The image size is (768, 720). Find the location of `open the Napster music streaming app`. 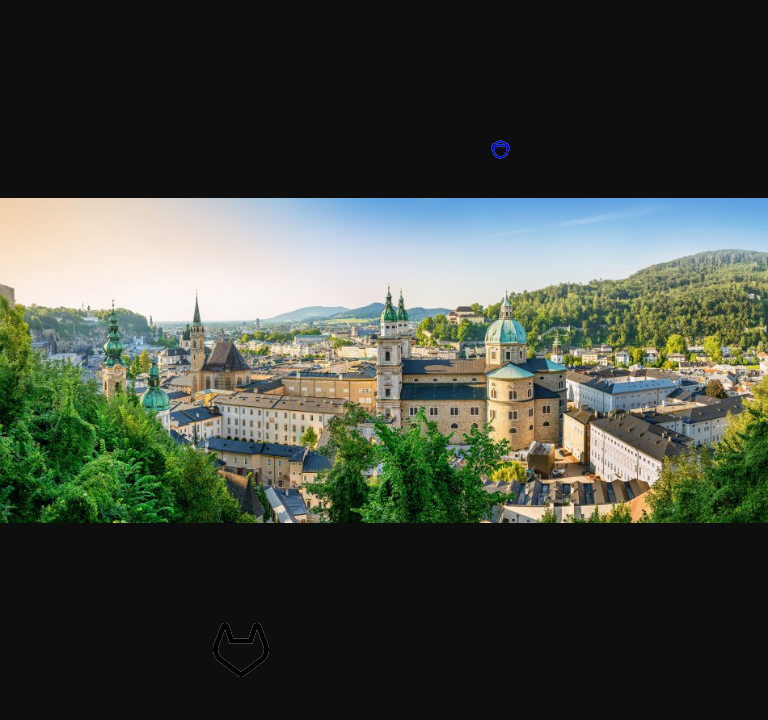

open the Napster music streaming app is located at coordinates (500, 149).